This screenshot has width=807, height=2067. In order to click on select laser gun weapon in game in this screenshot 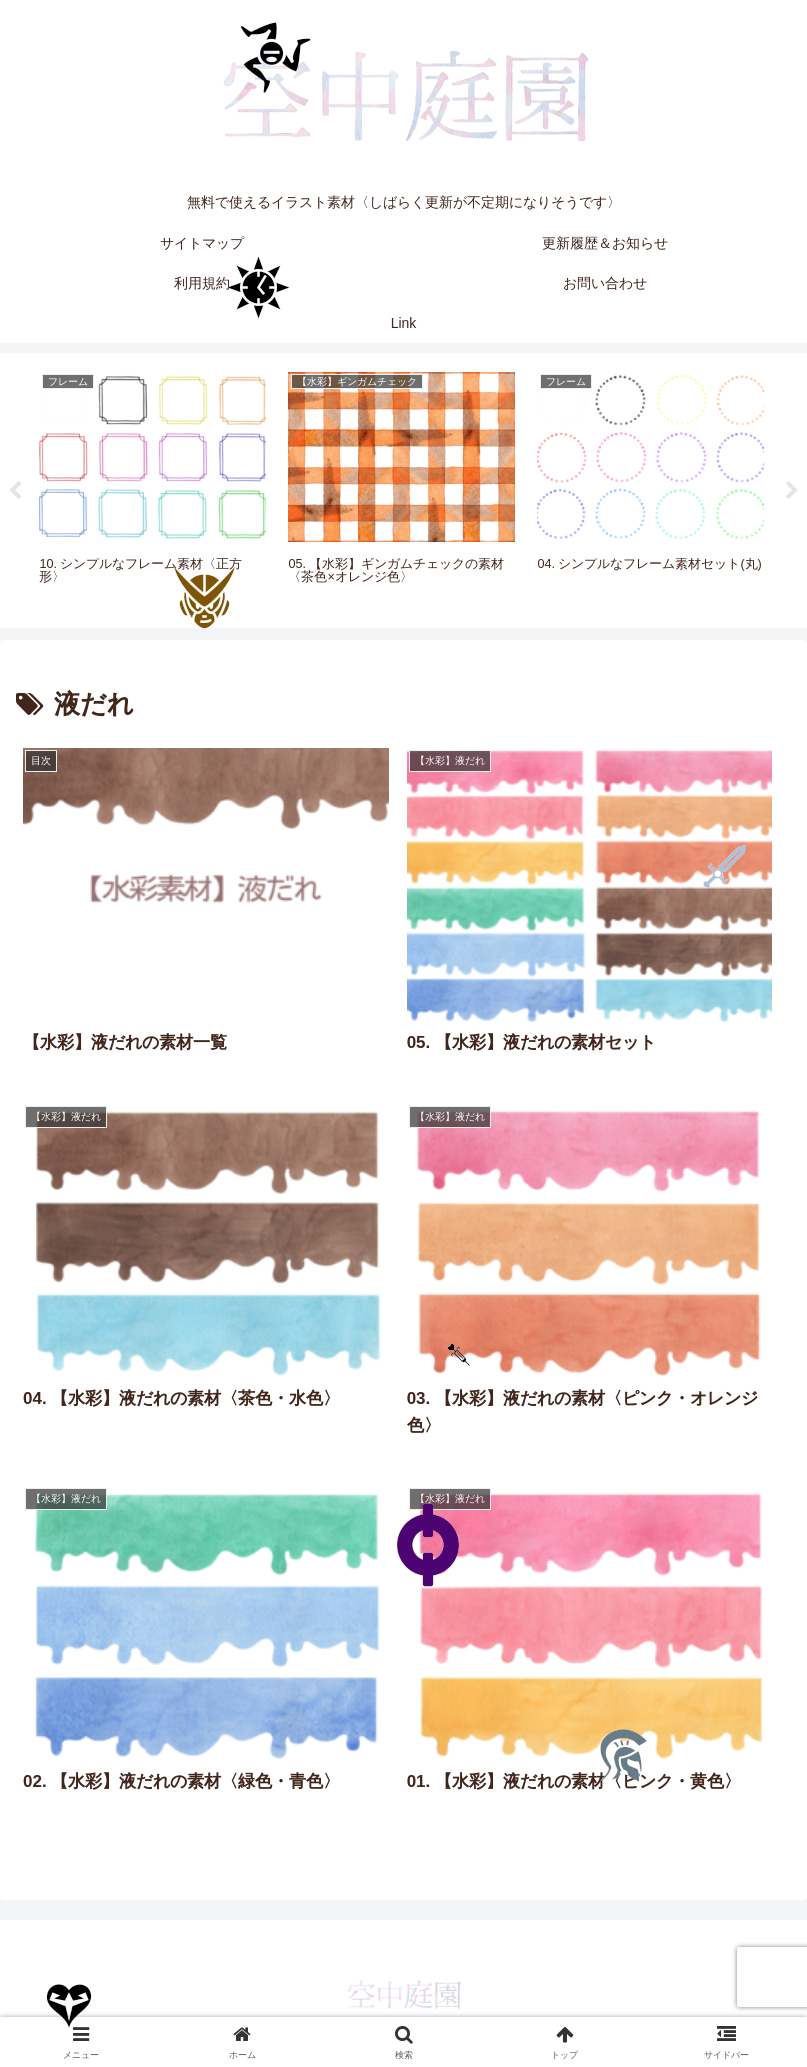, I will do `click(428, 1545)`.